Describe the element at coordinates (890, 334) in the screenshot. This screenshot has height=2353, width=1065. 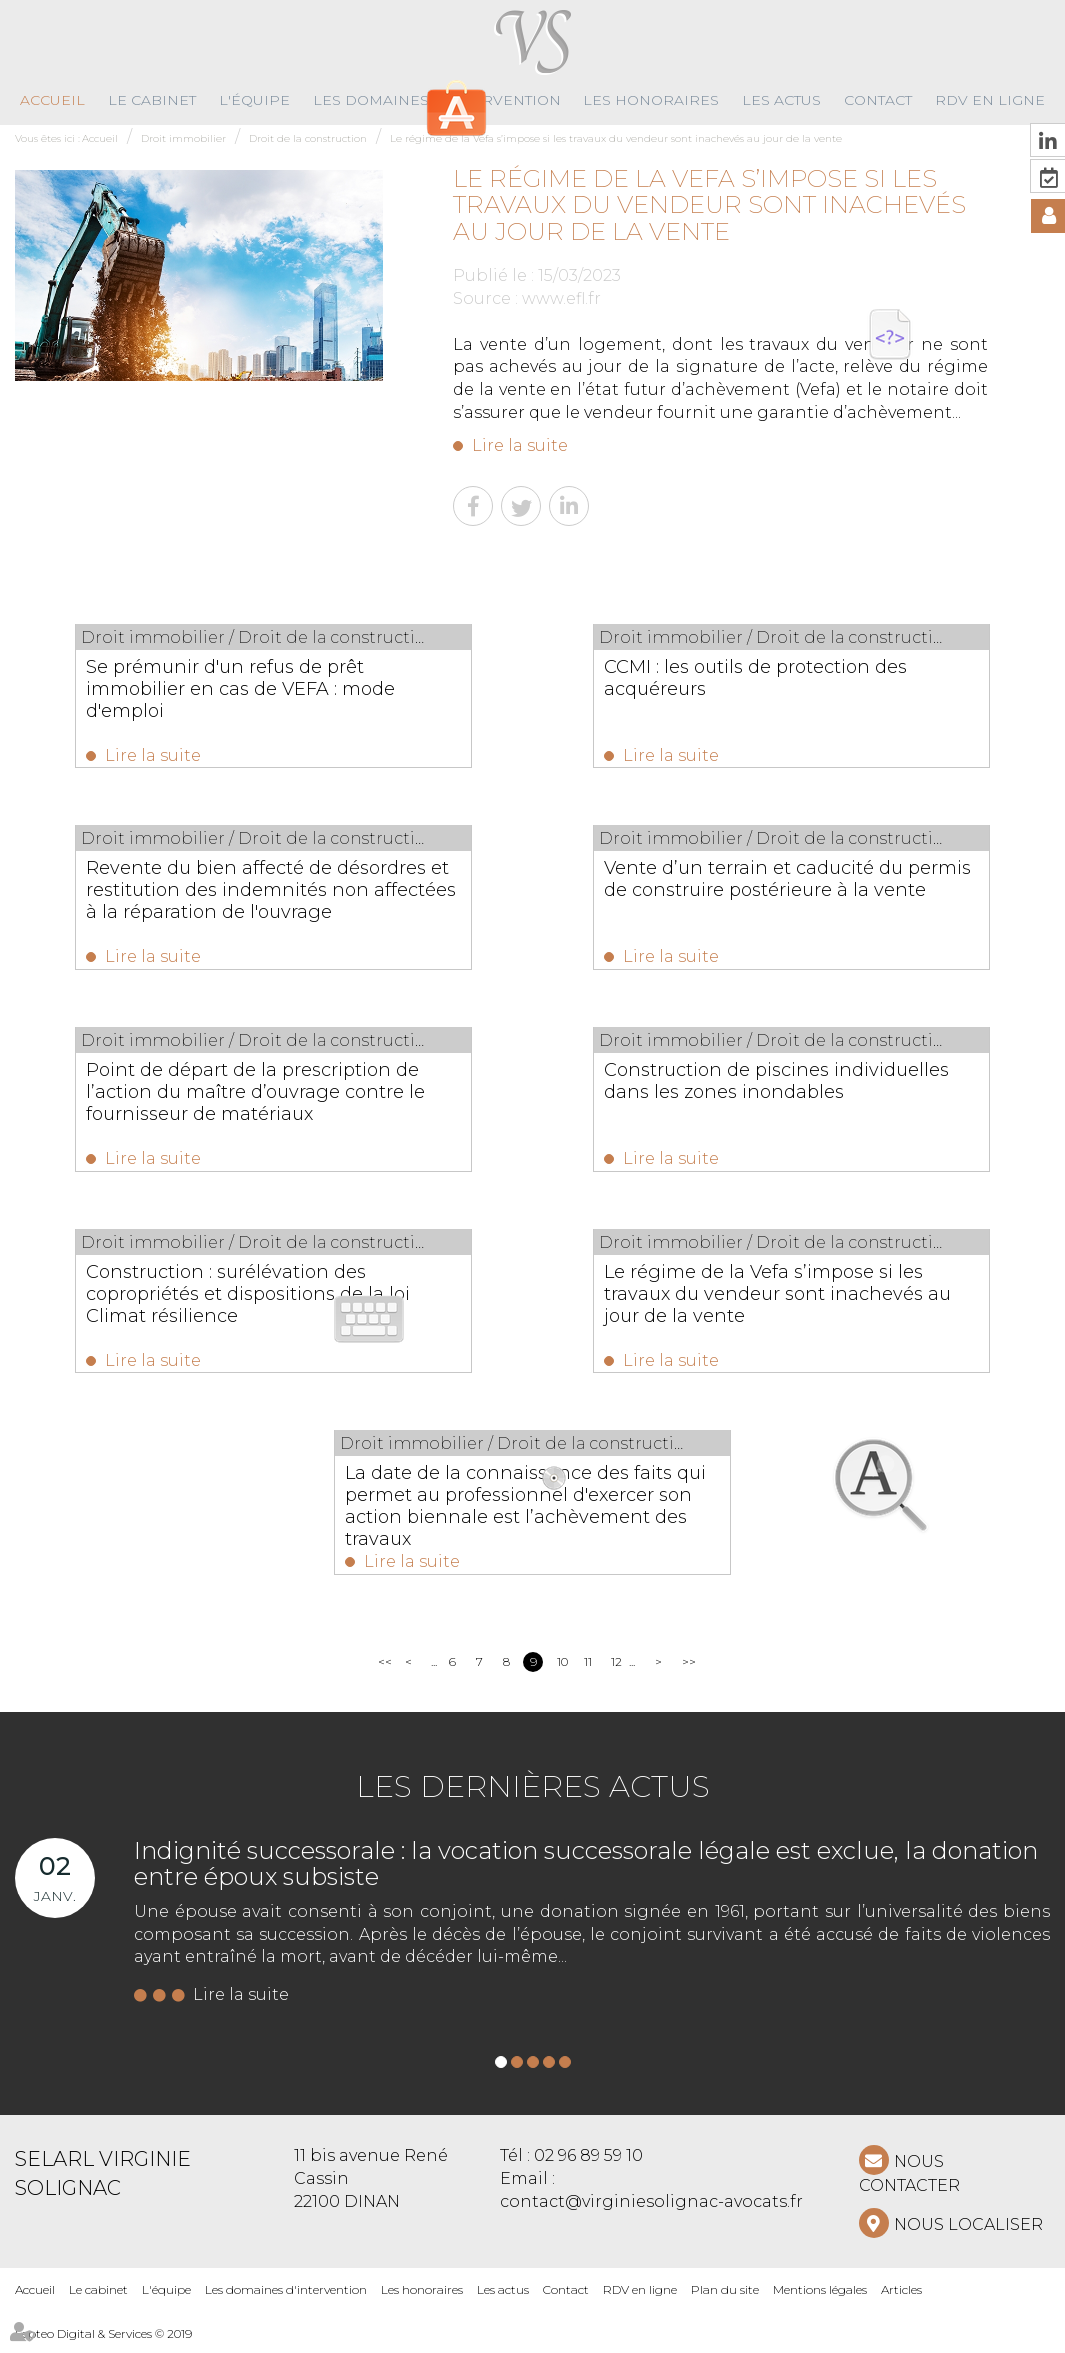
I see `indicates a PHP source code file` at that location.